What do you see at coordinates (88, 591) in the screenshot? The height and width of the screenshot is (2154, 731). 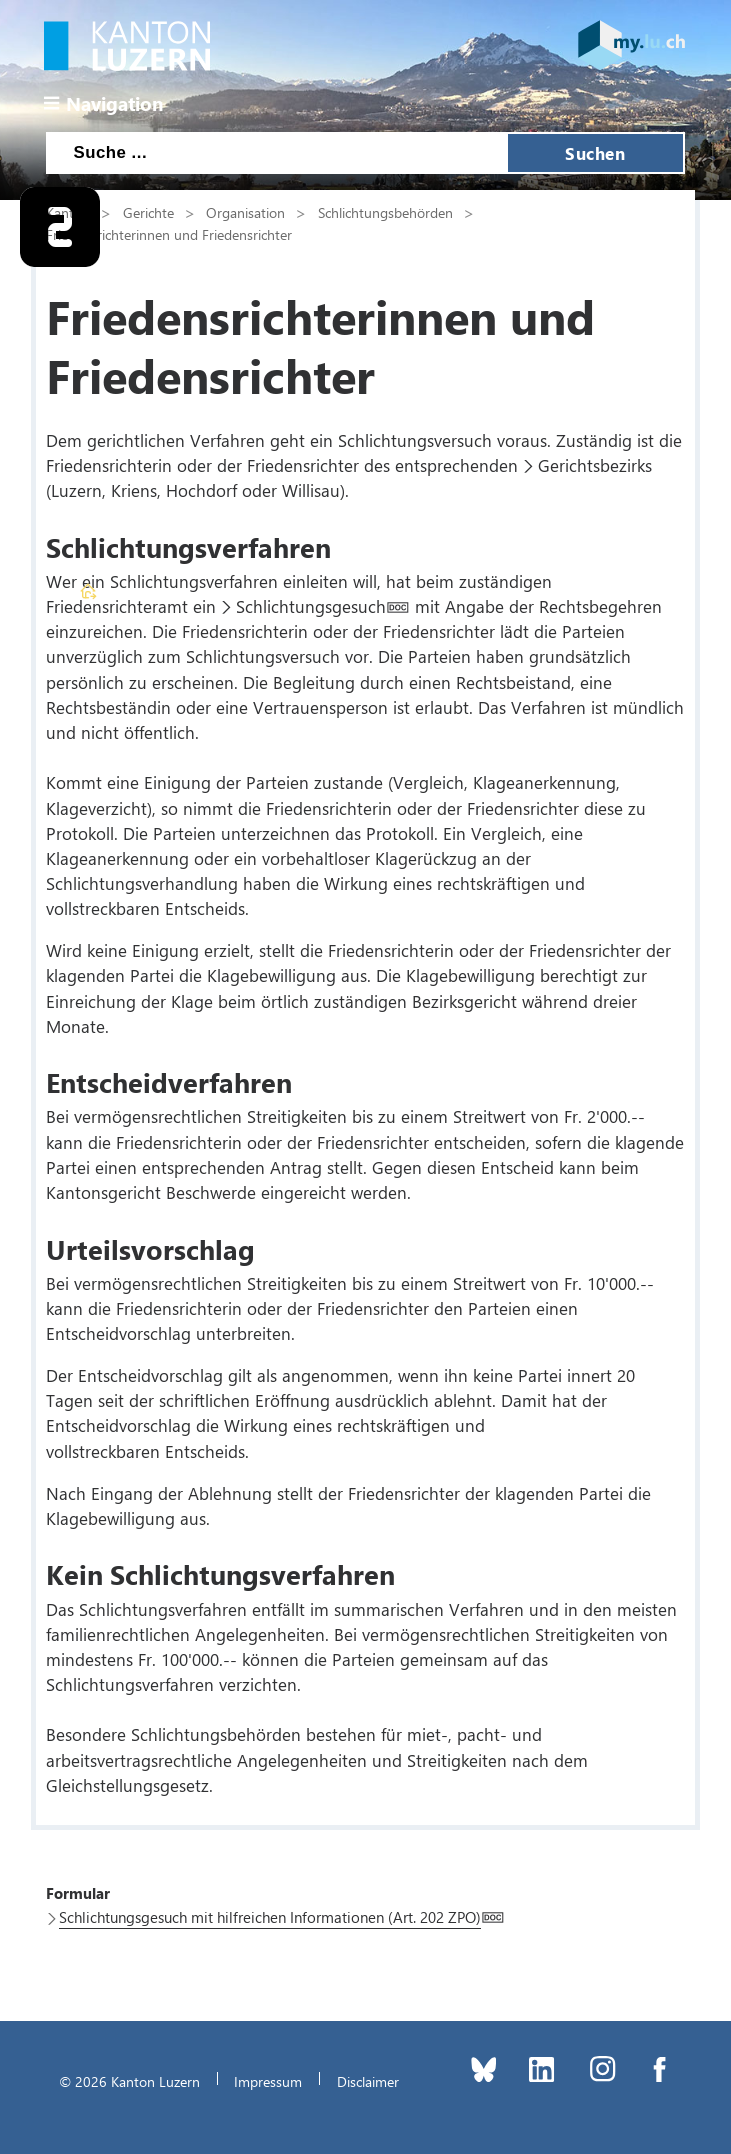 I see `move or relocate to a new home` at bounding box center [88, 591].